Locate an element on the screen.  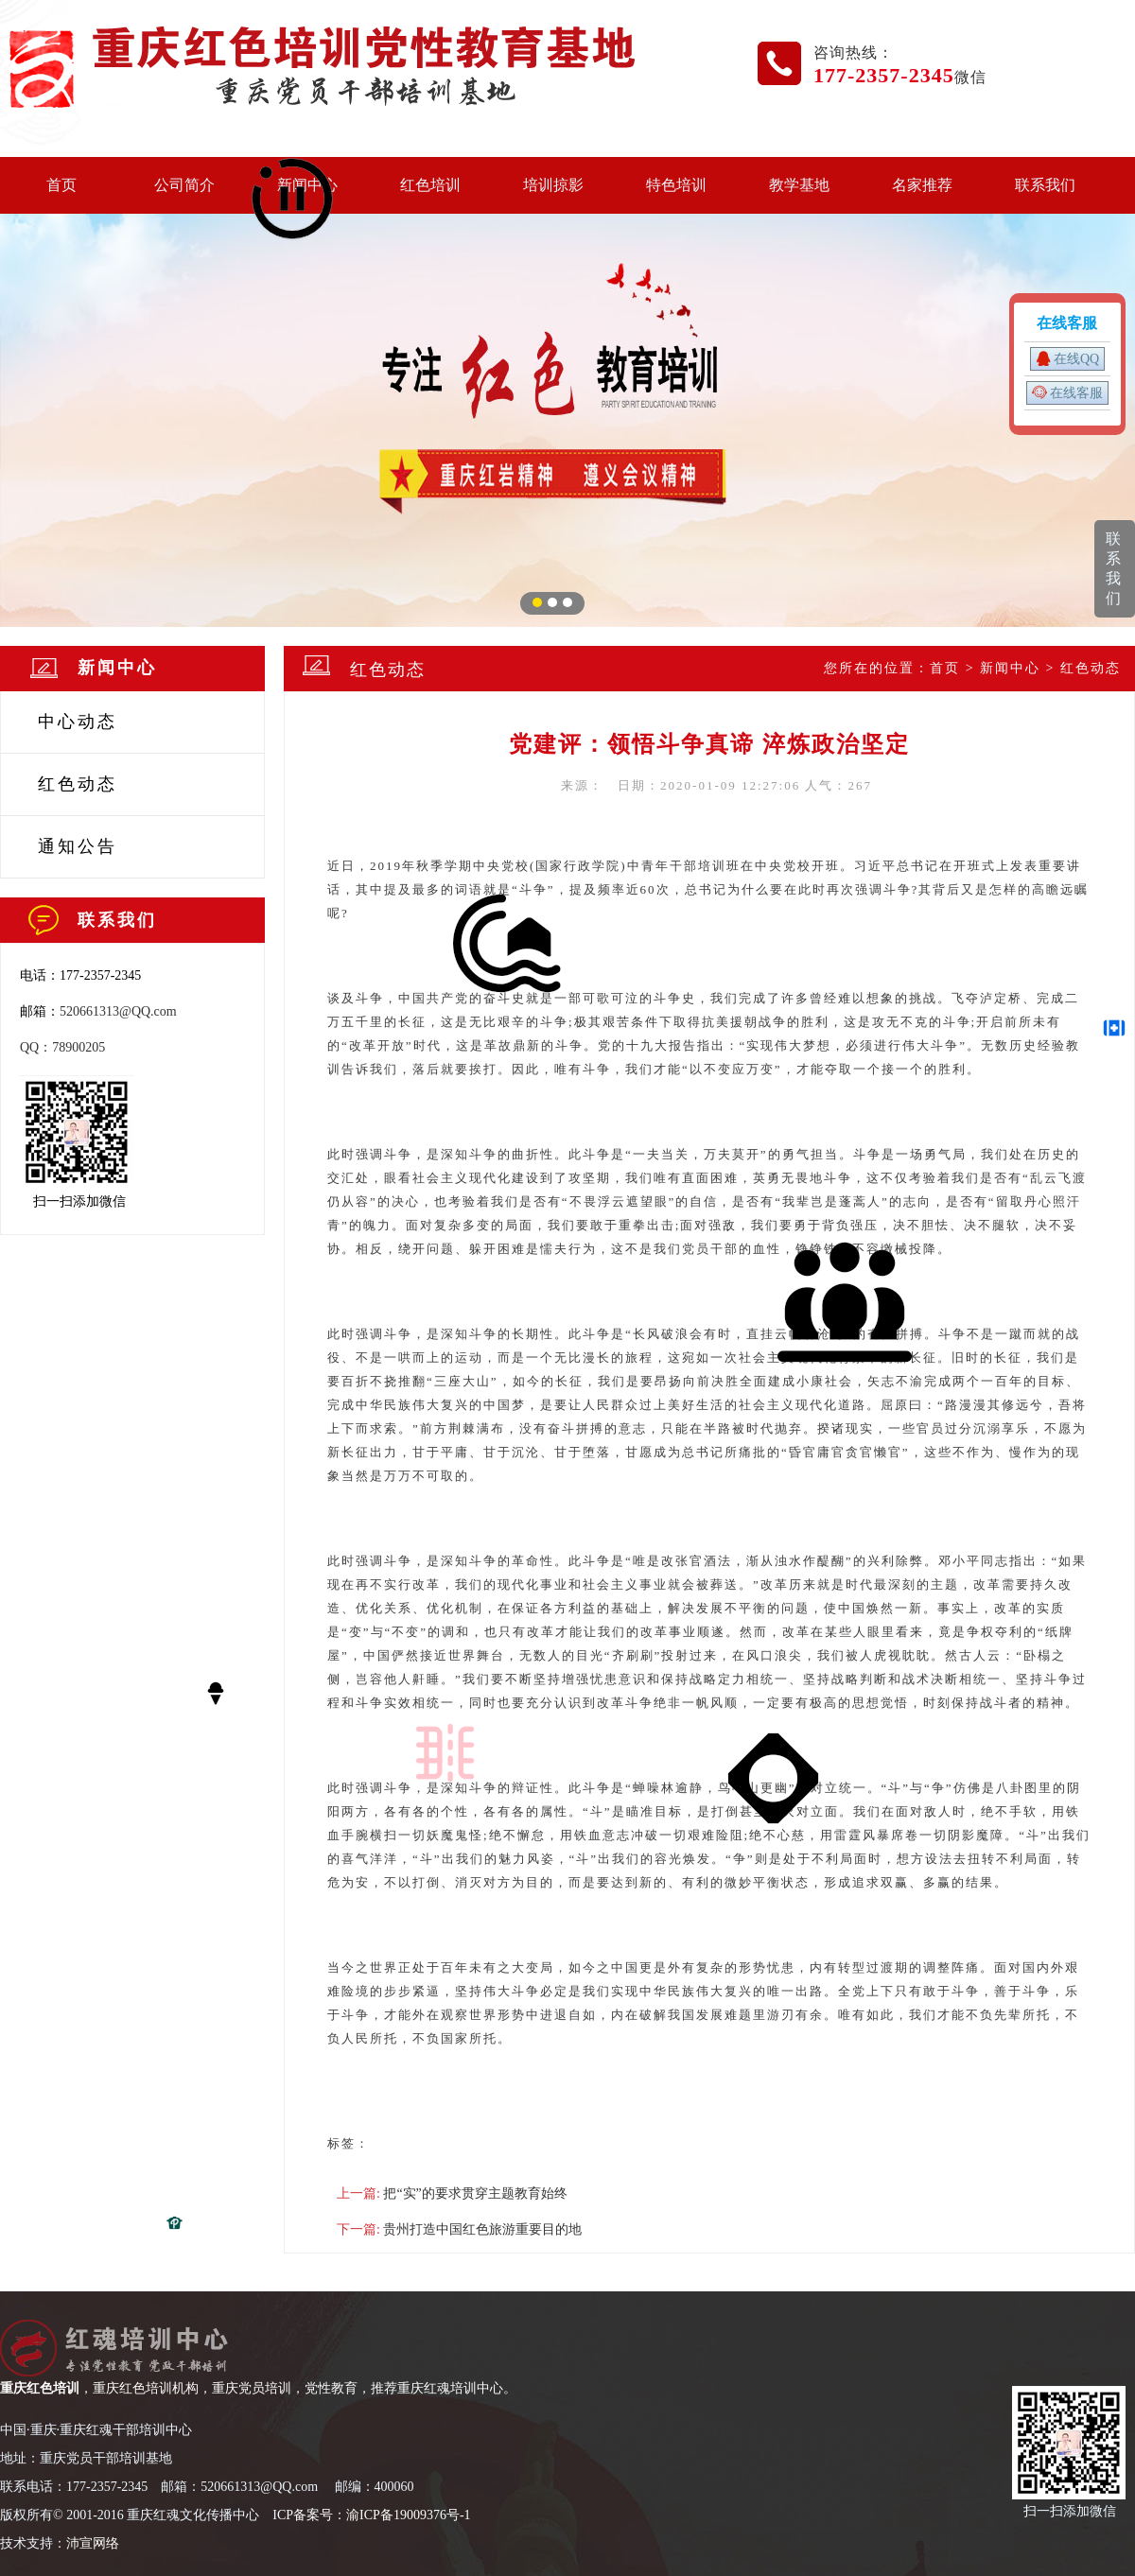
view team or group members is located at coordinates (845, 1302).